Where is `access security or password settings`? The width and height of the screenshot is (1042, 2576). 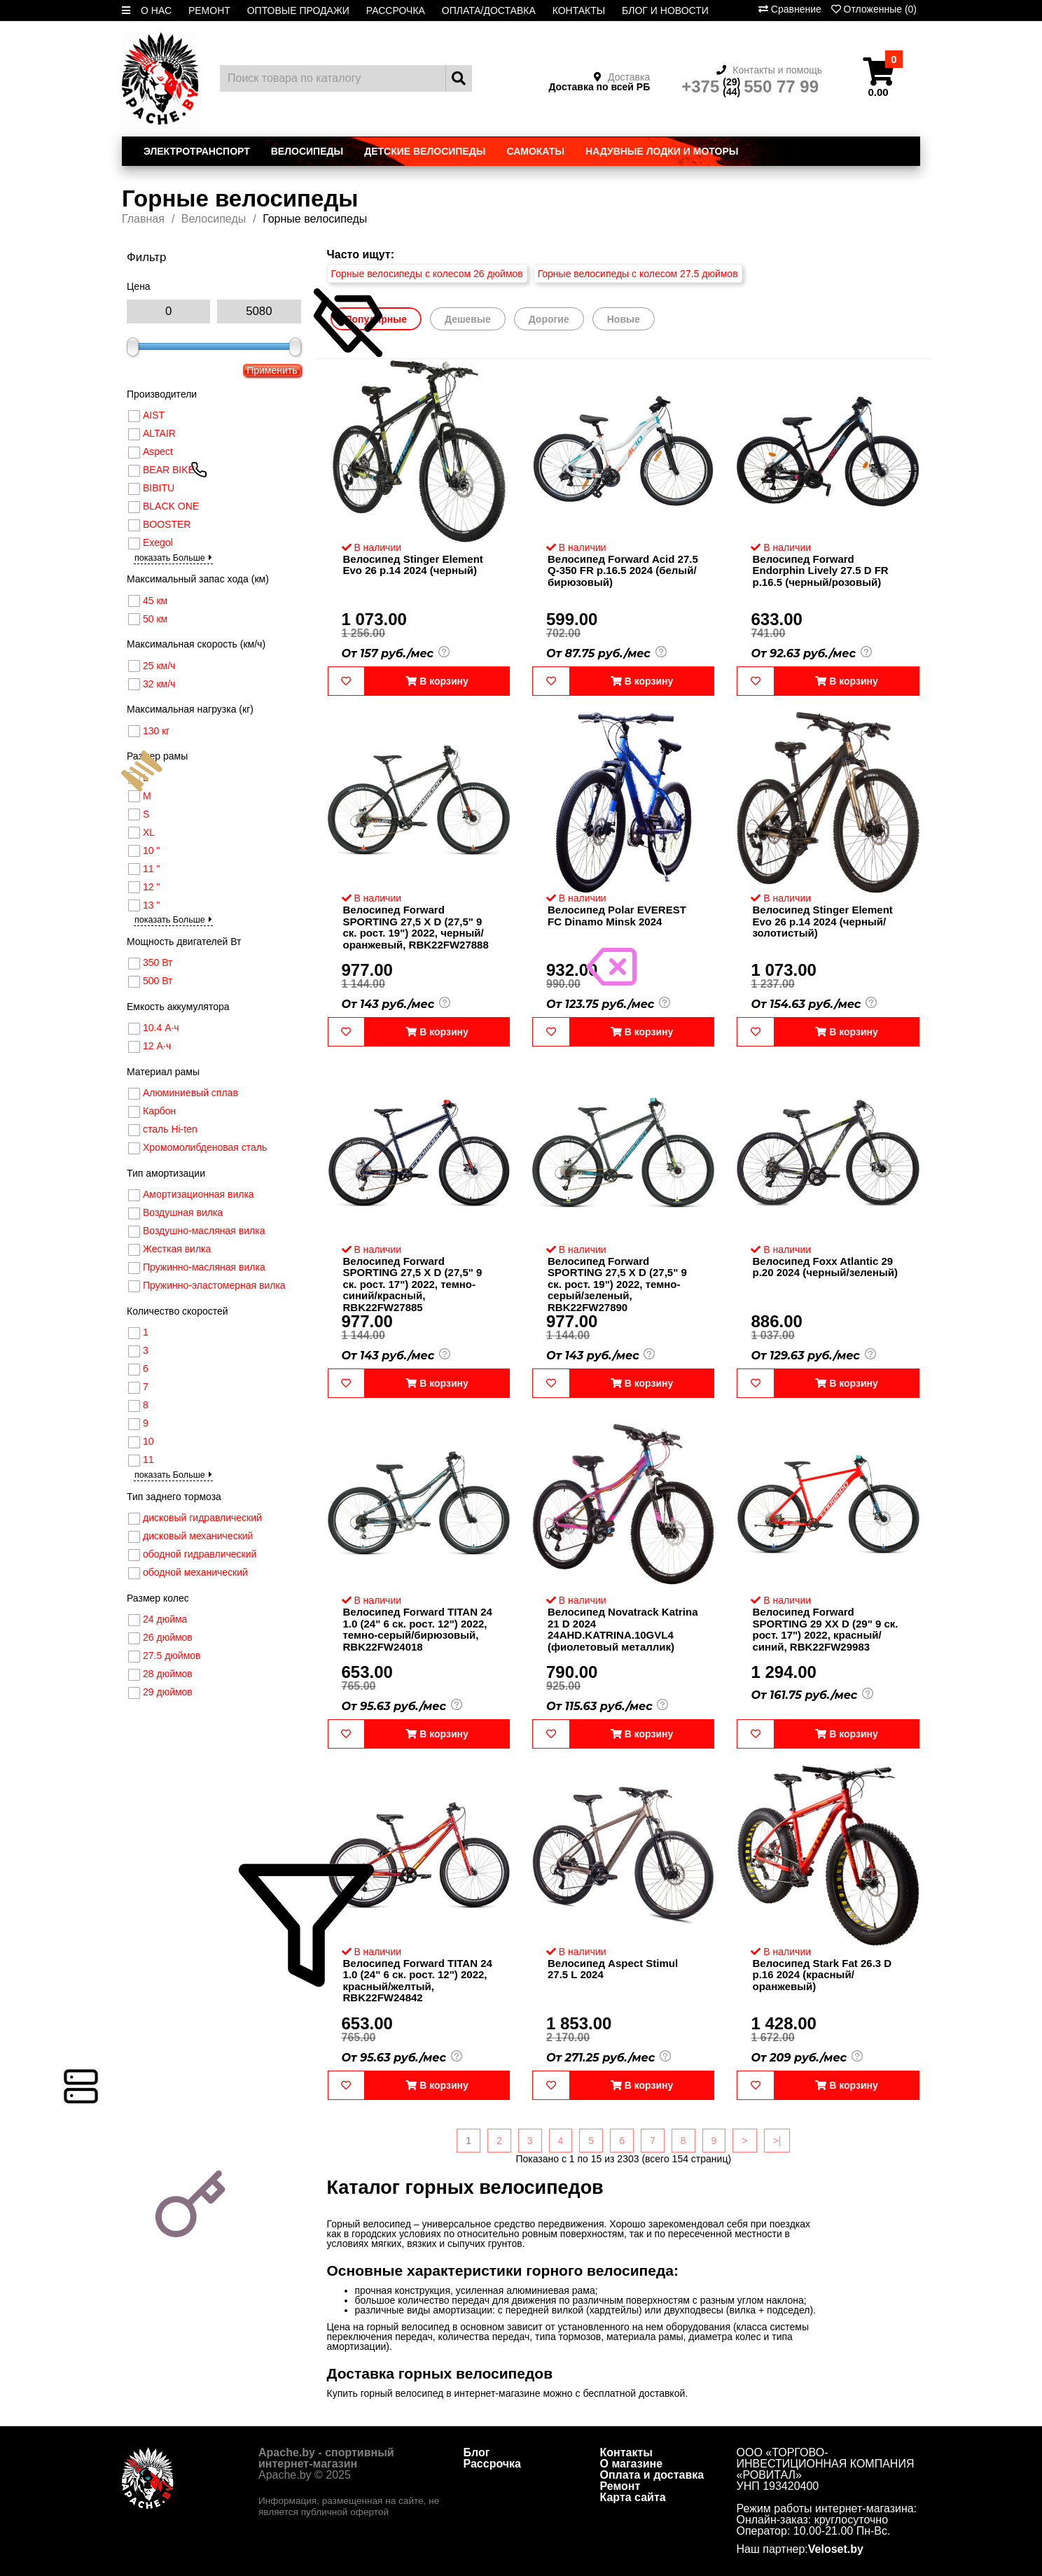
access security or password settings is located at coordinates (190, 2205).